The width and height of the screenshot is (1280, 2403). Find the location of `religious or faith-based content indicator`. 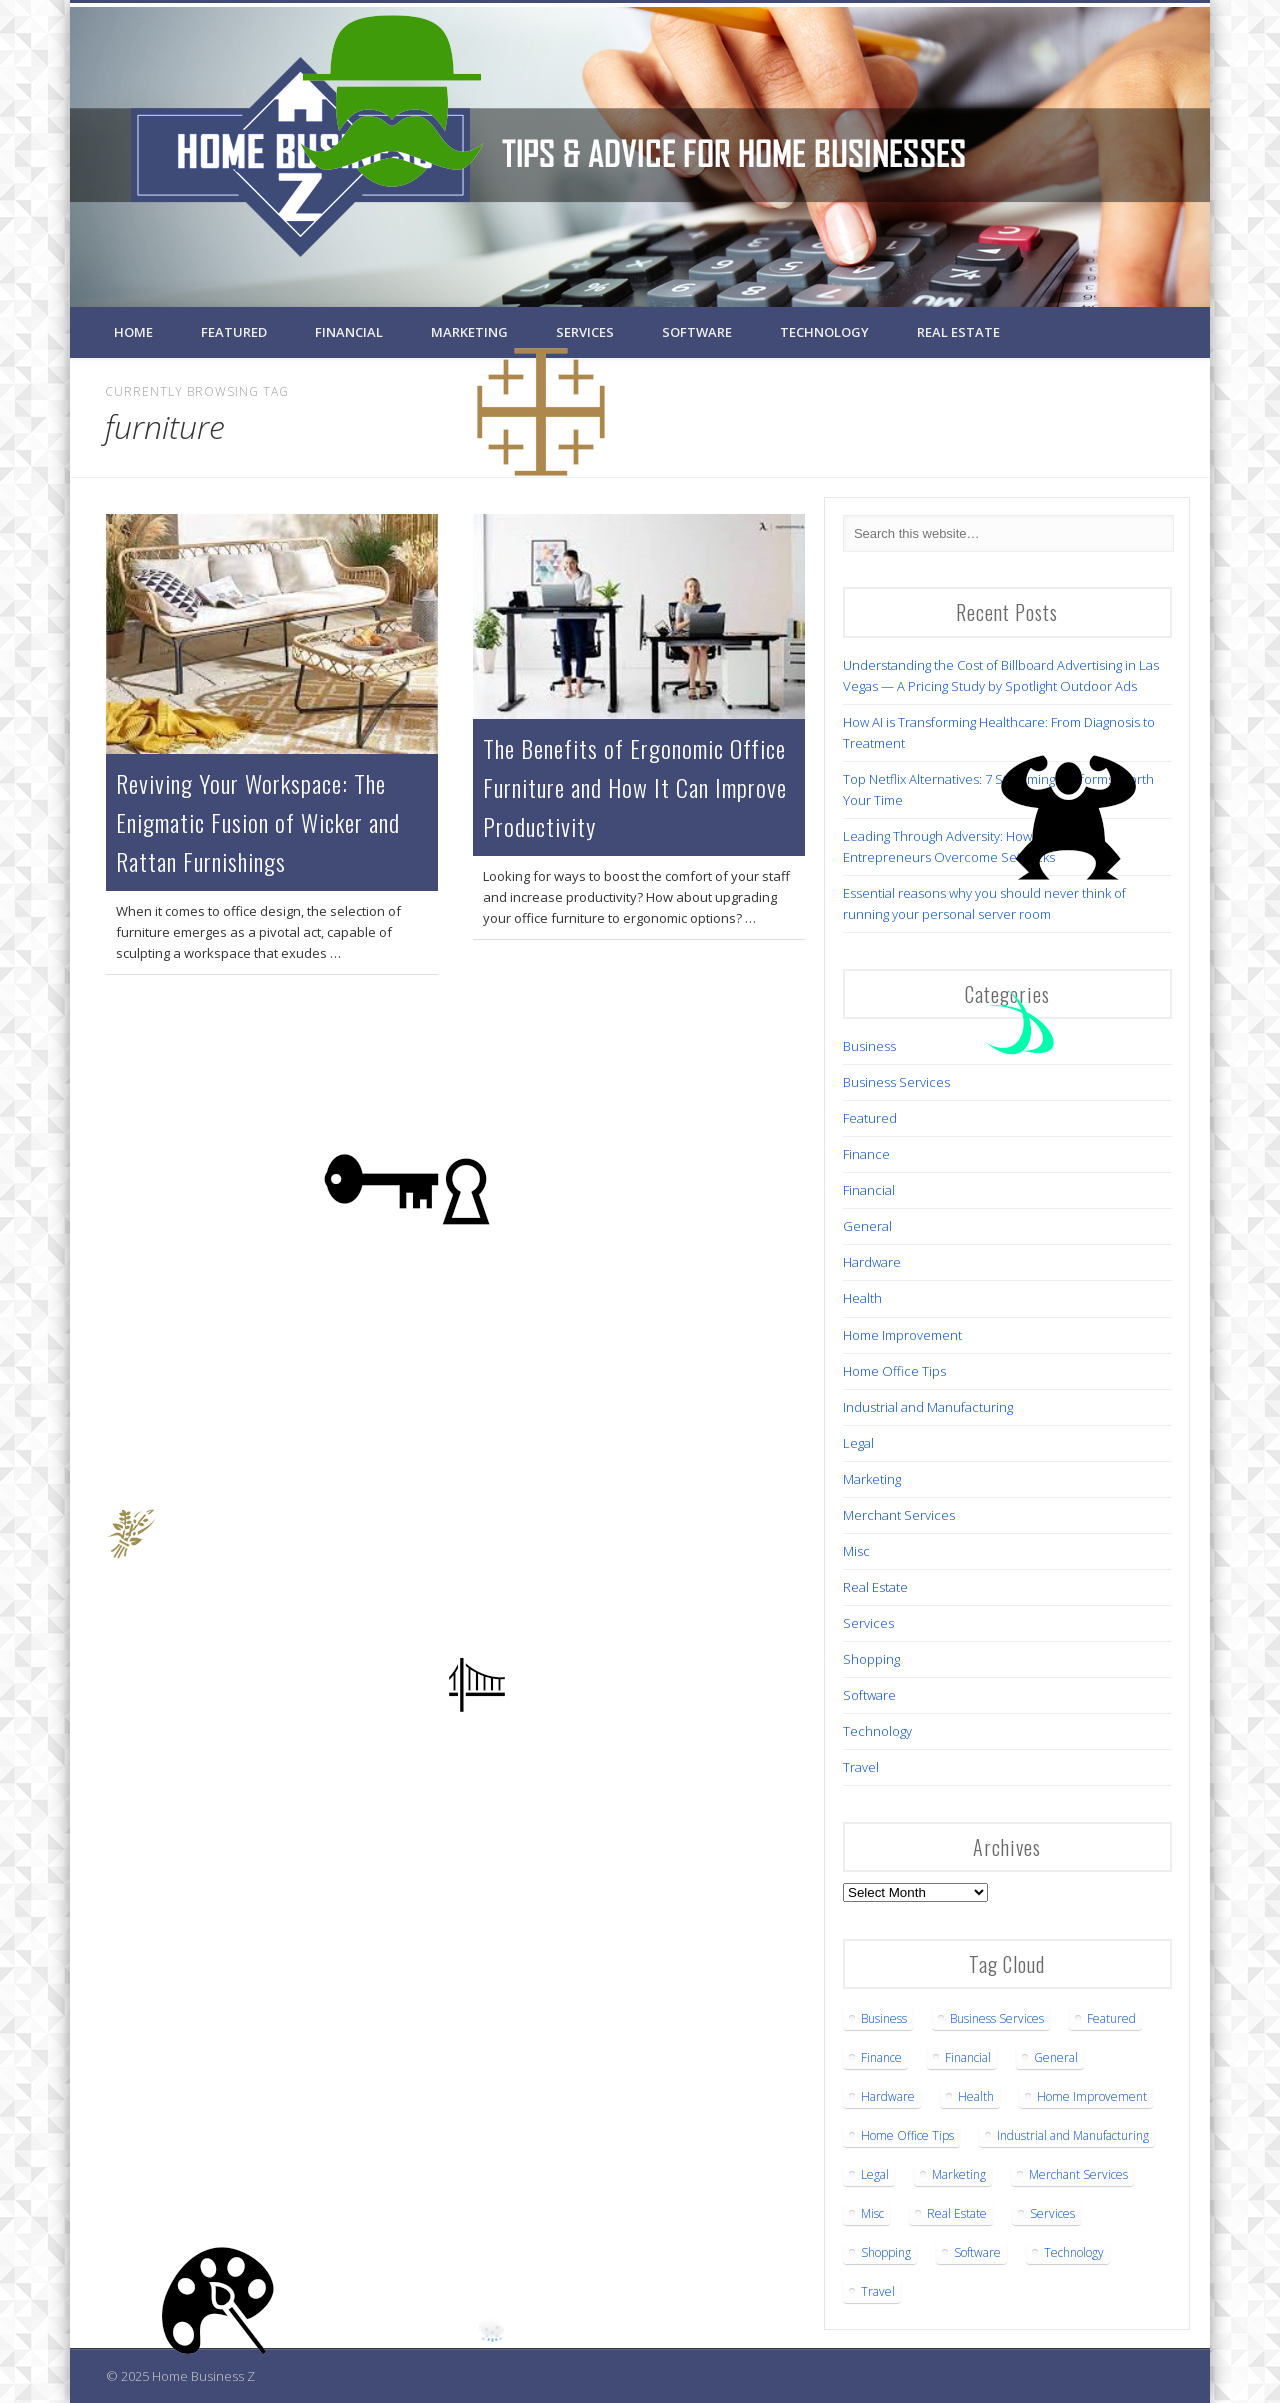

religious or faith-based content indicator is located at coordinates (541, 412).